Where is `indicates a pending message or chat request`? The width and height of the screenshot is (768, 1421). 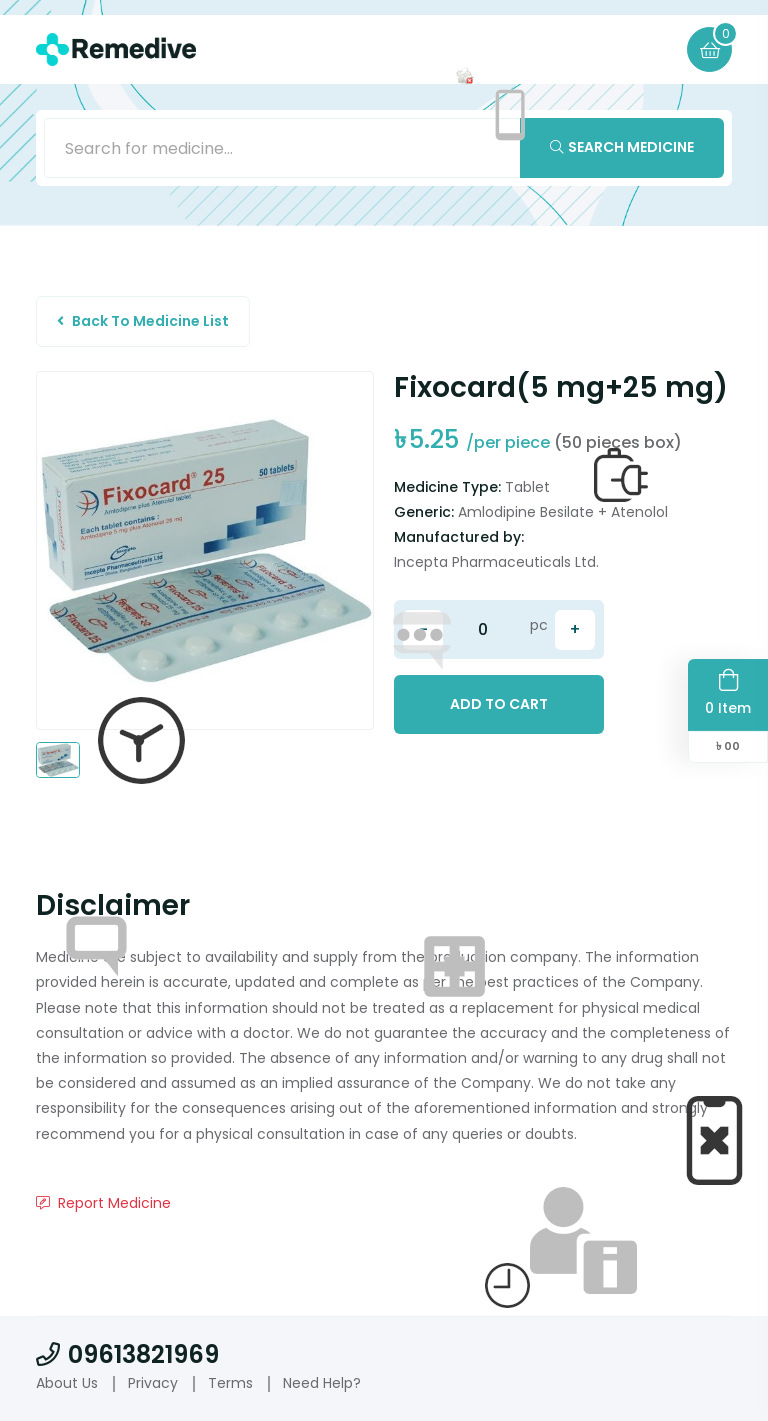
indicates a pending message or chat request is located at coordinates (422, 641).